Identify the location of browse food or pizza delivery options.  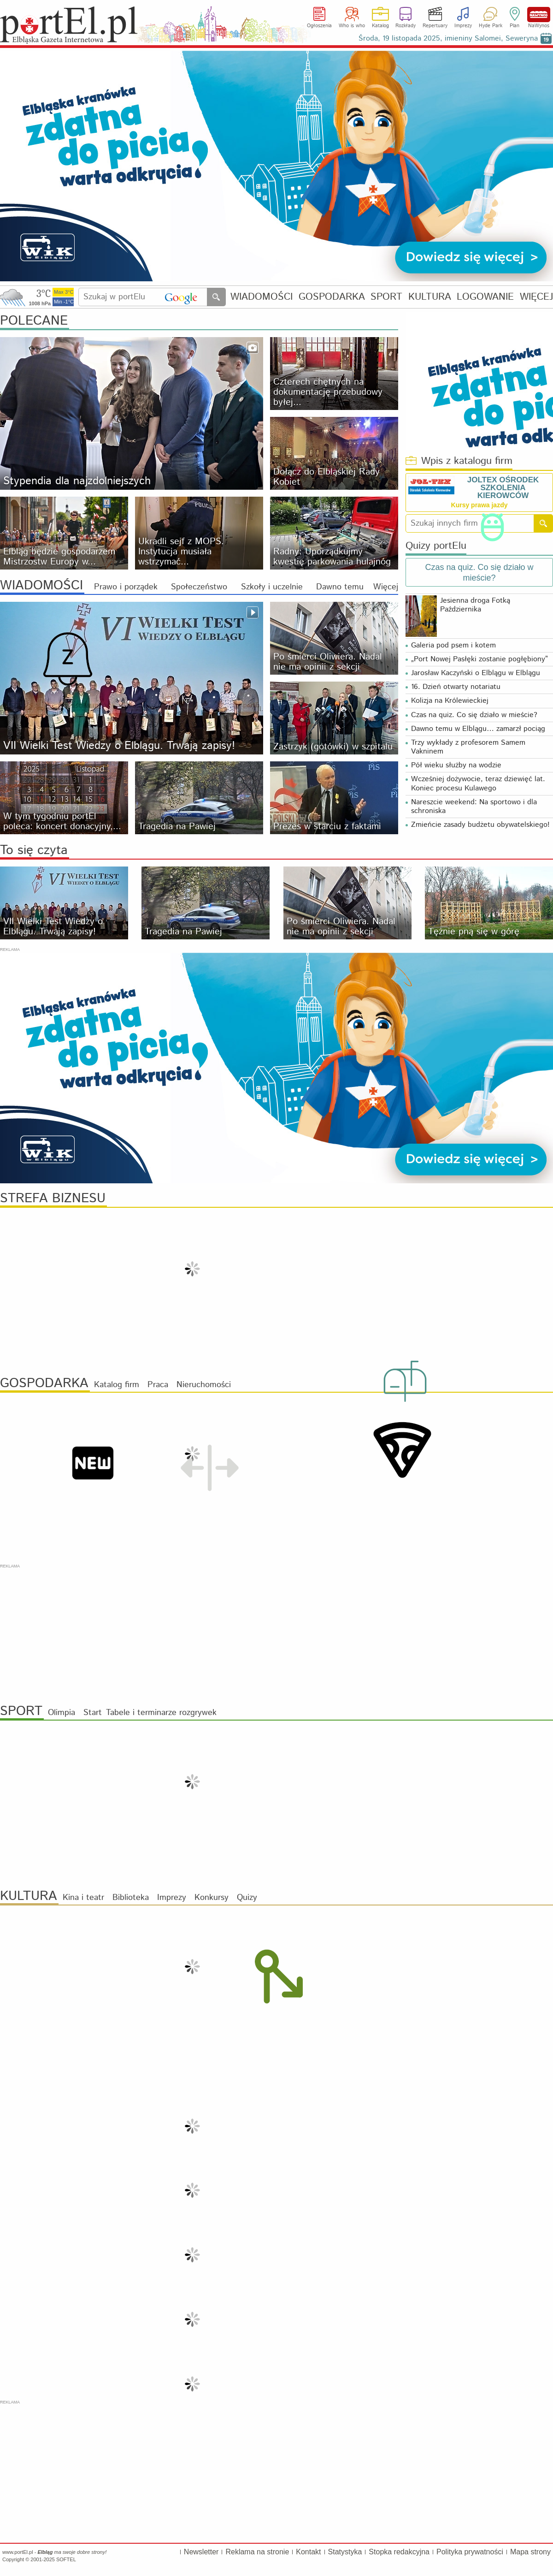
(402, 1449).